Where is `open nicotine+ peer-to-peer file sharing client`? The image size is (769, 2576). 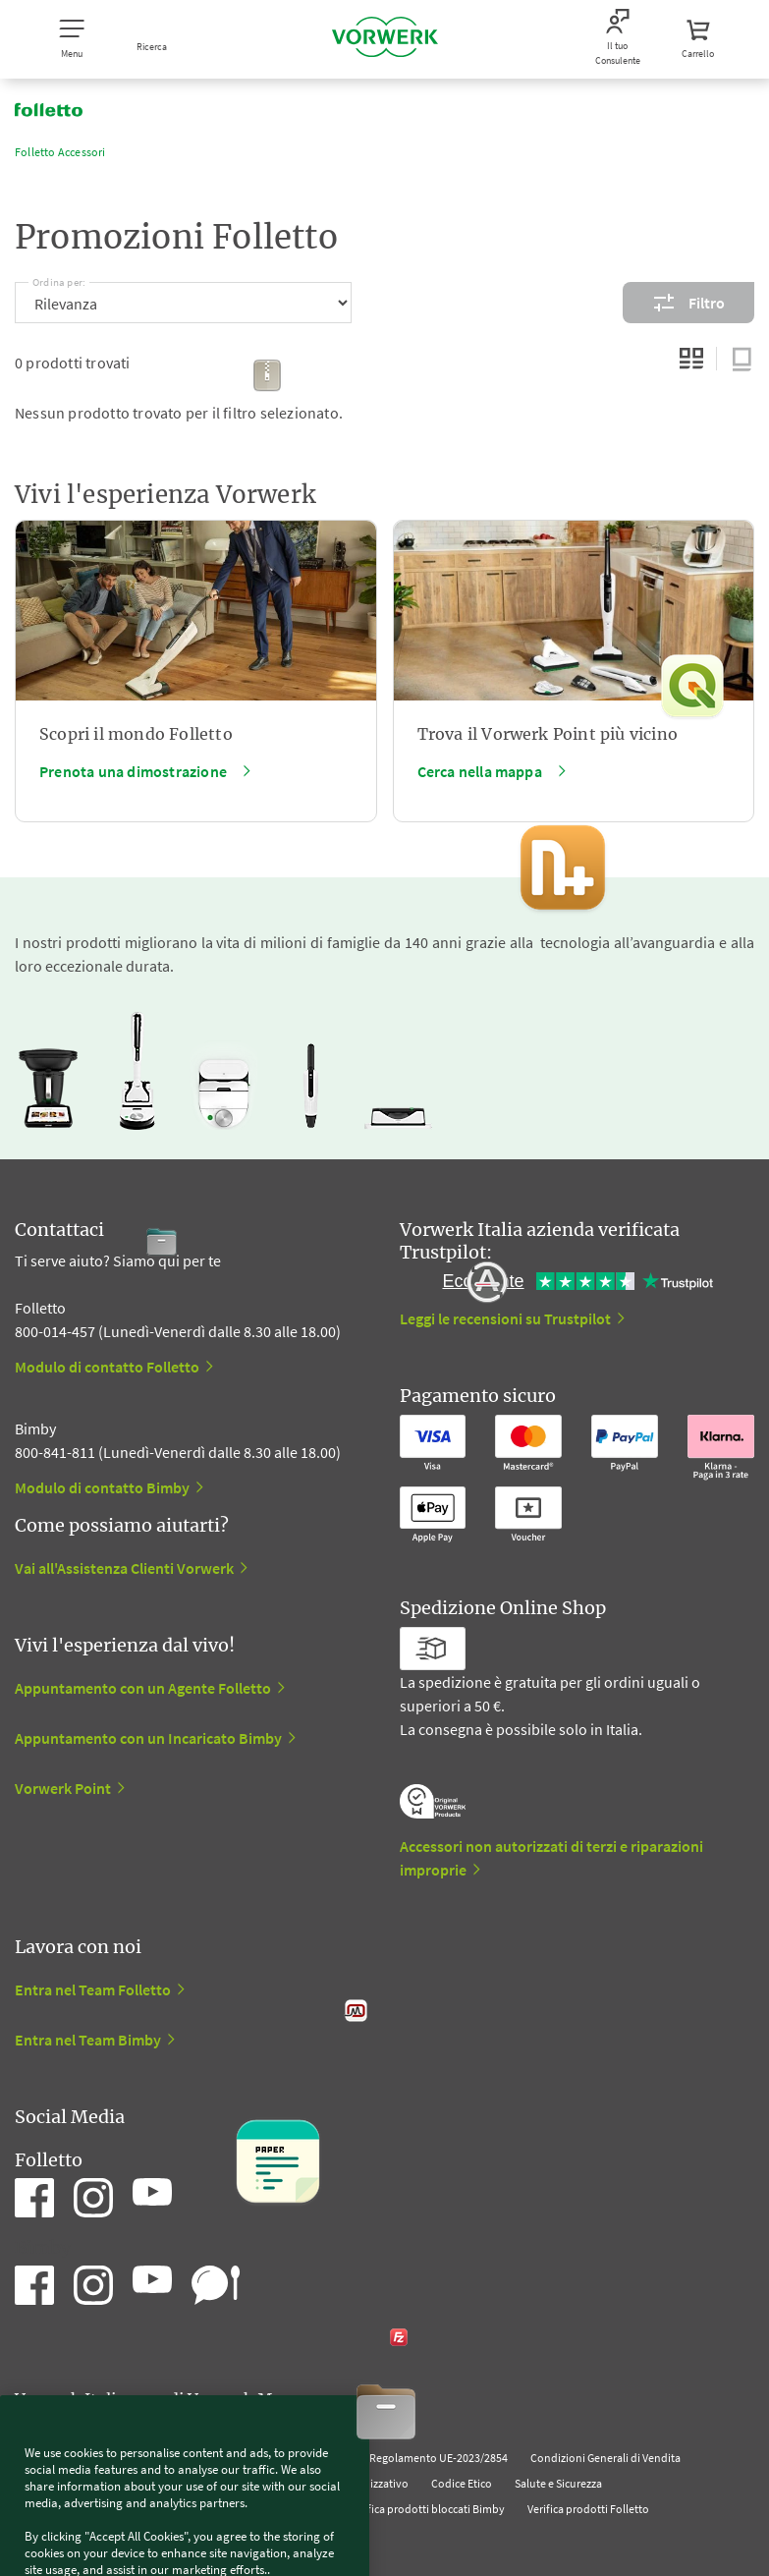 open nicotine+ peer-to-peer file sharing client is located at coordinates (563, 868).